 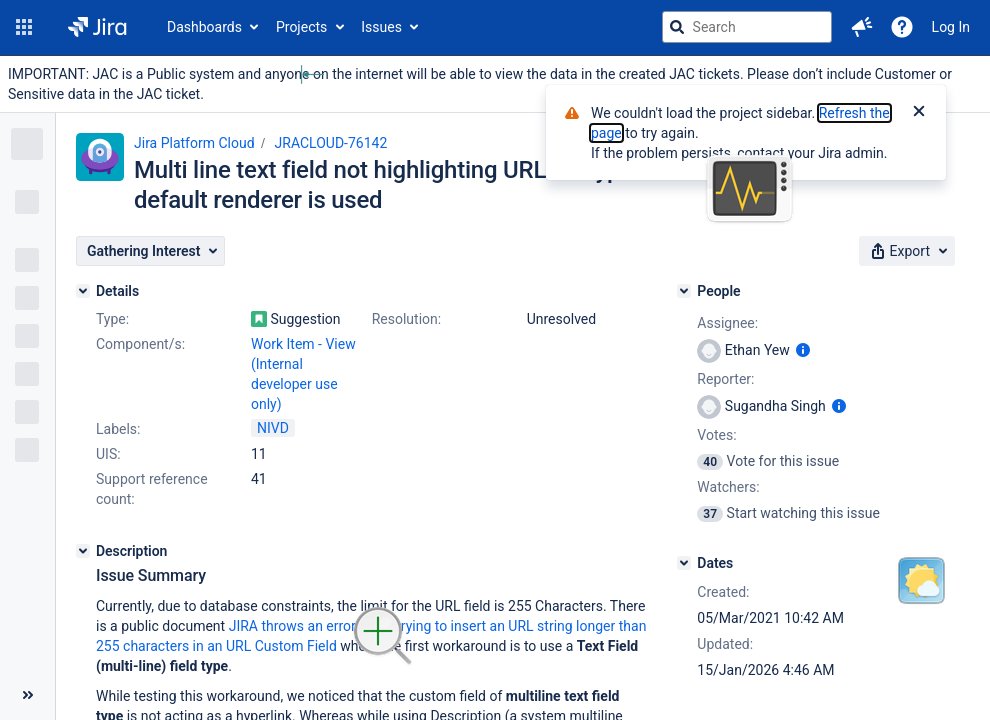 What do you see at coordinates (749, 188) in the screenshot?
I see `open system monitor application` at bounding box center [749, 188].